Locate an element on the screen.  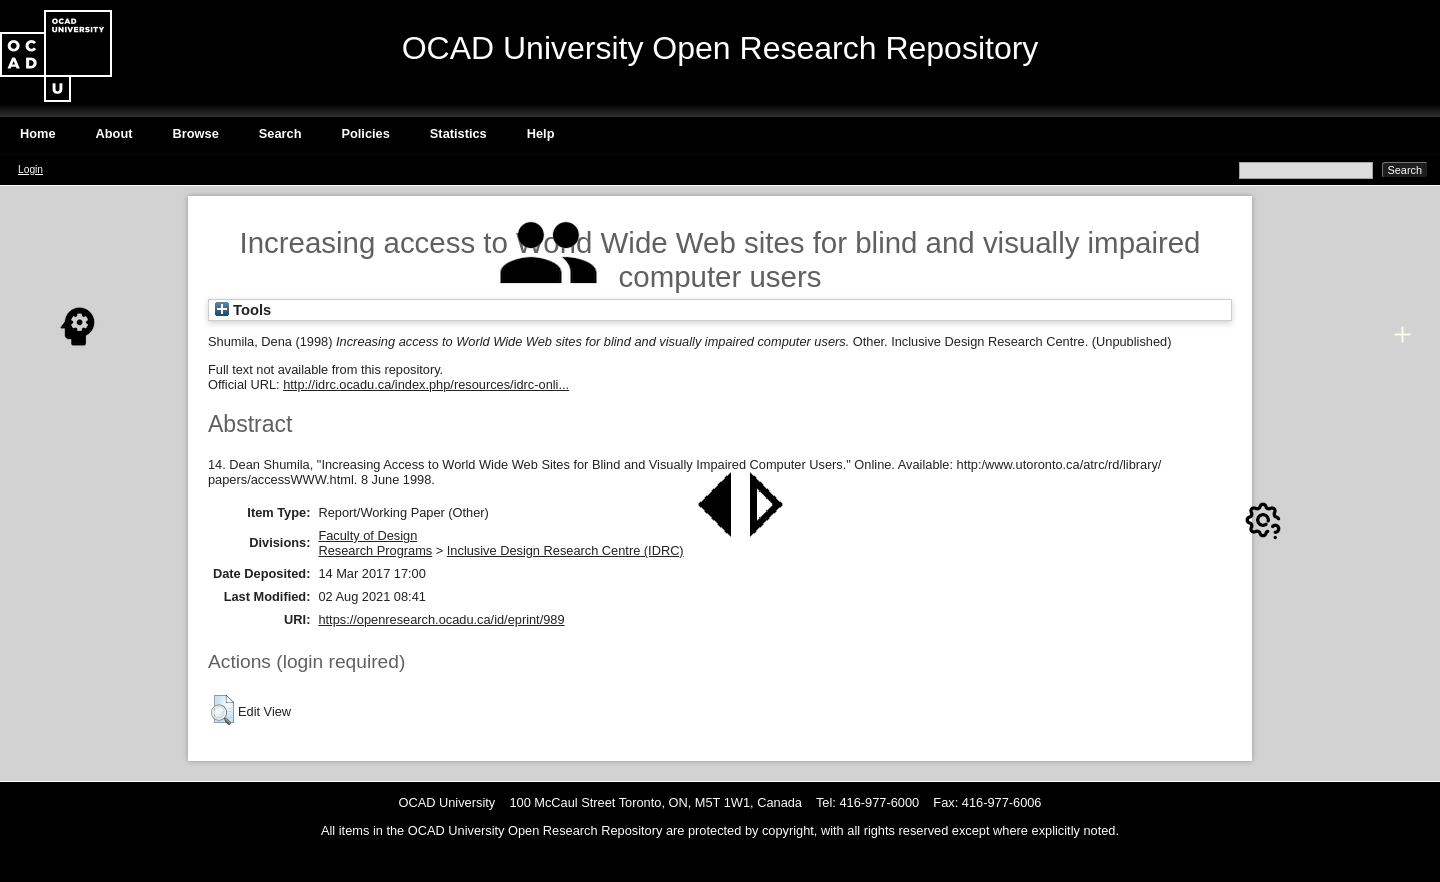
add a new item is located at coordinates (1402, 334).